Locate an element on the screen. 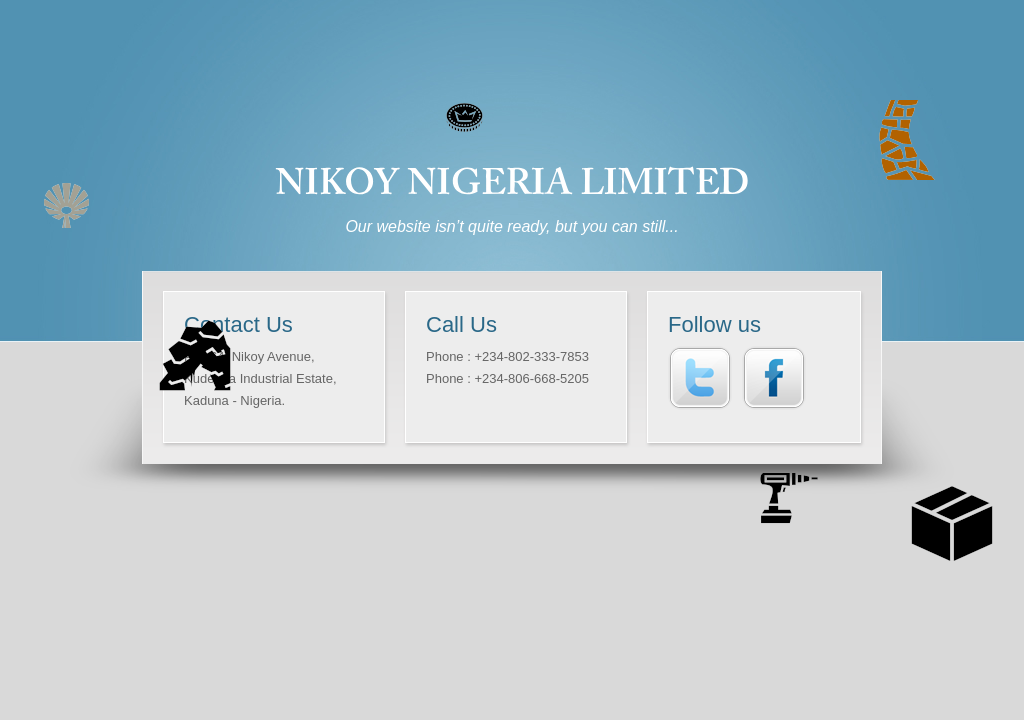 The height and width of the screenshot is (720, 1024). decorative fan or palm frond icon is located at coordinates (66, 205).